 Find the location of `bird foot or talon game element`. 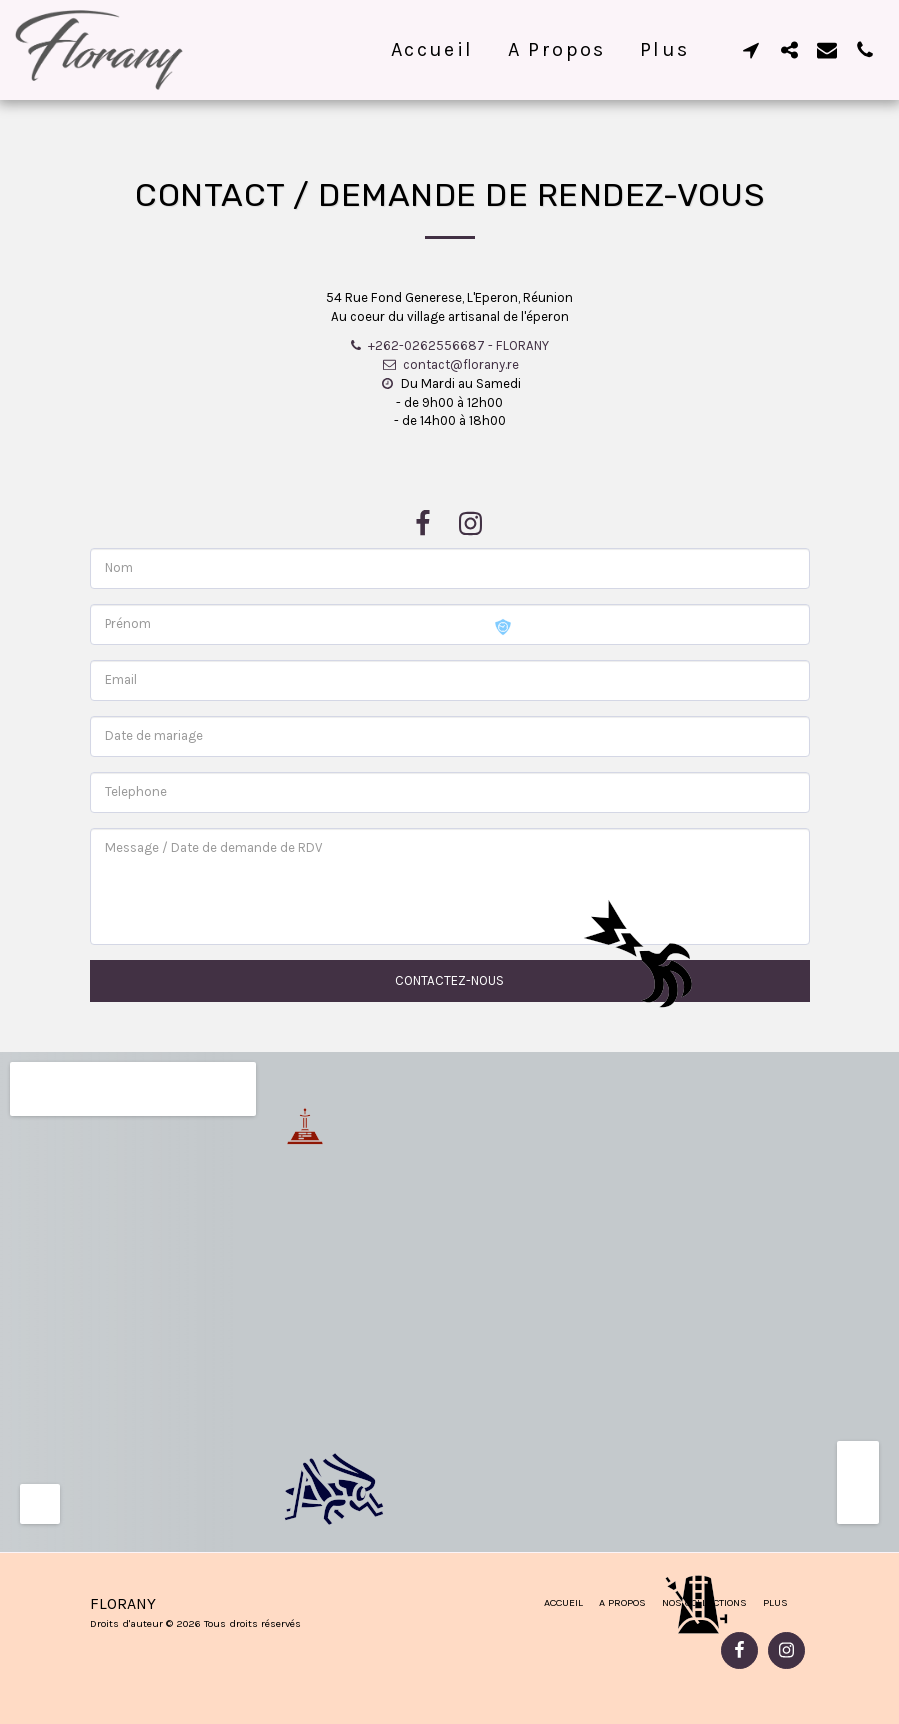

bird foot or talon game element is located at coordinates (637, 953).